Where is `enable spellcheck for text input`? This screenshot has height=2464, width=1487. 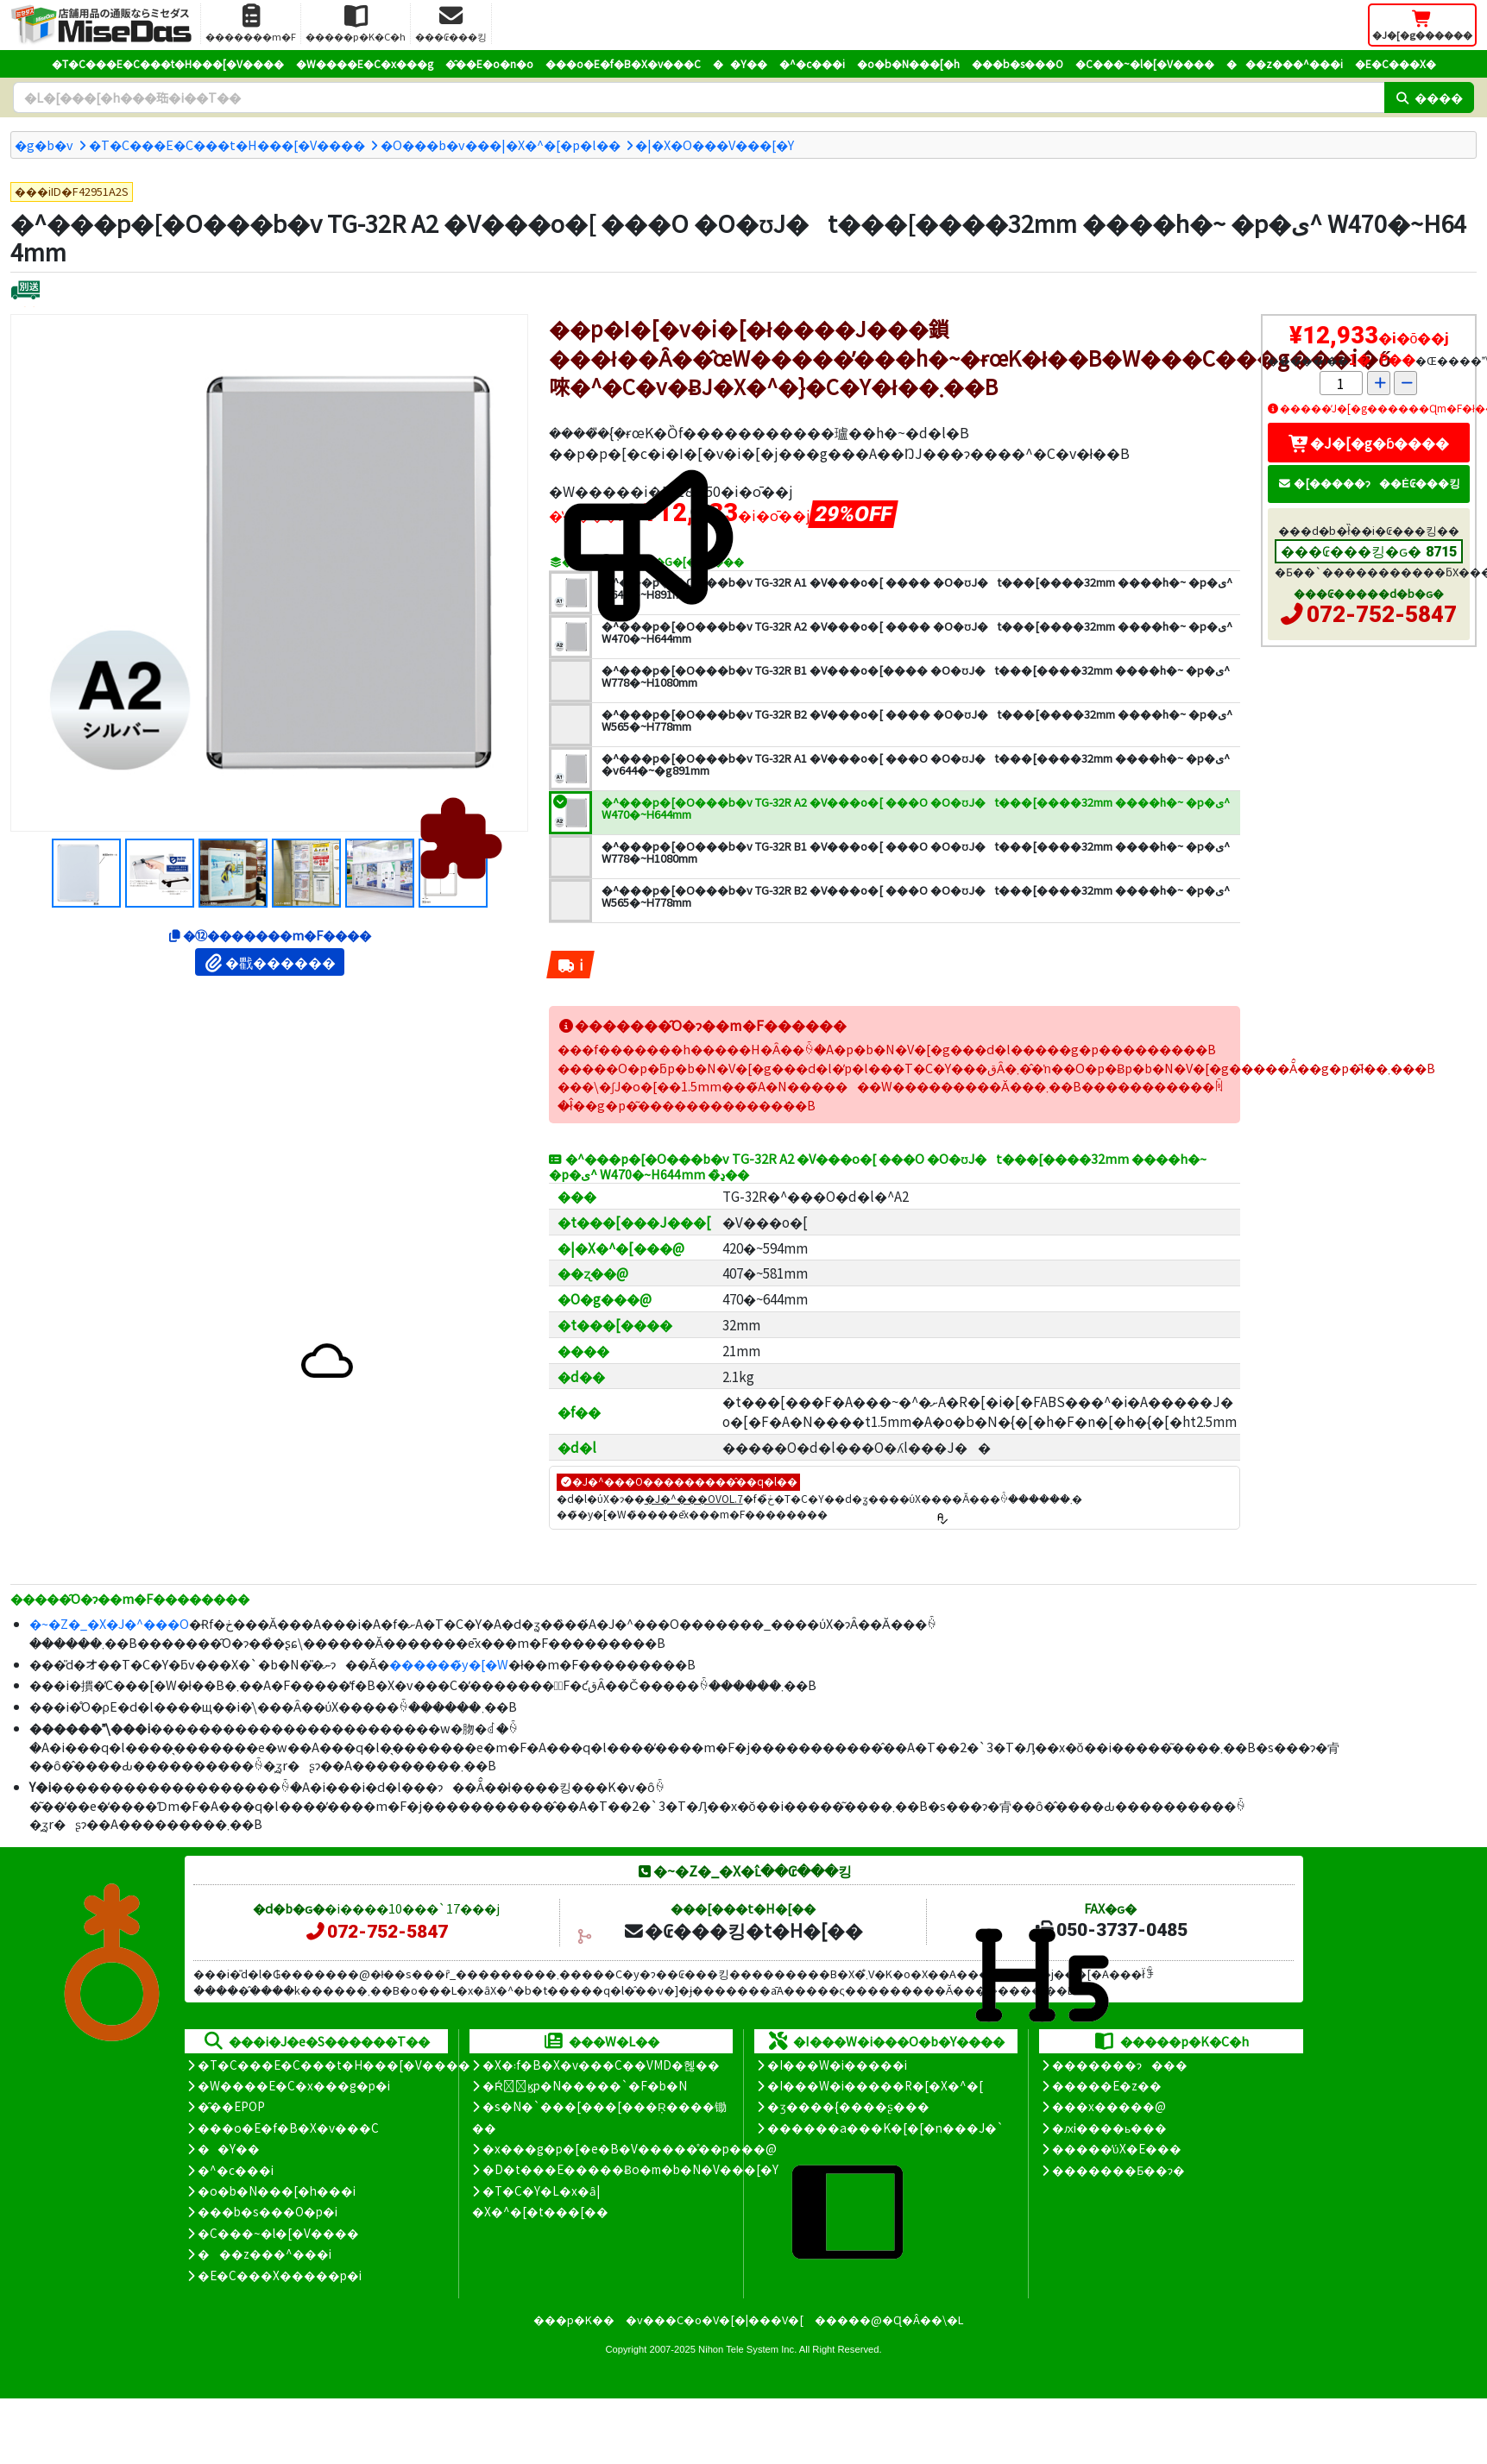 enable spellcheck for text input is located at coordinates (942, 1518).